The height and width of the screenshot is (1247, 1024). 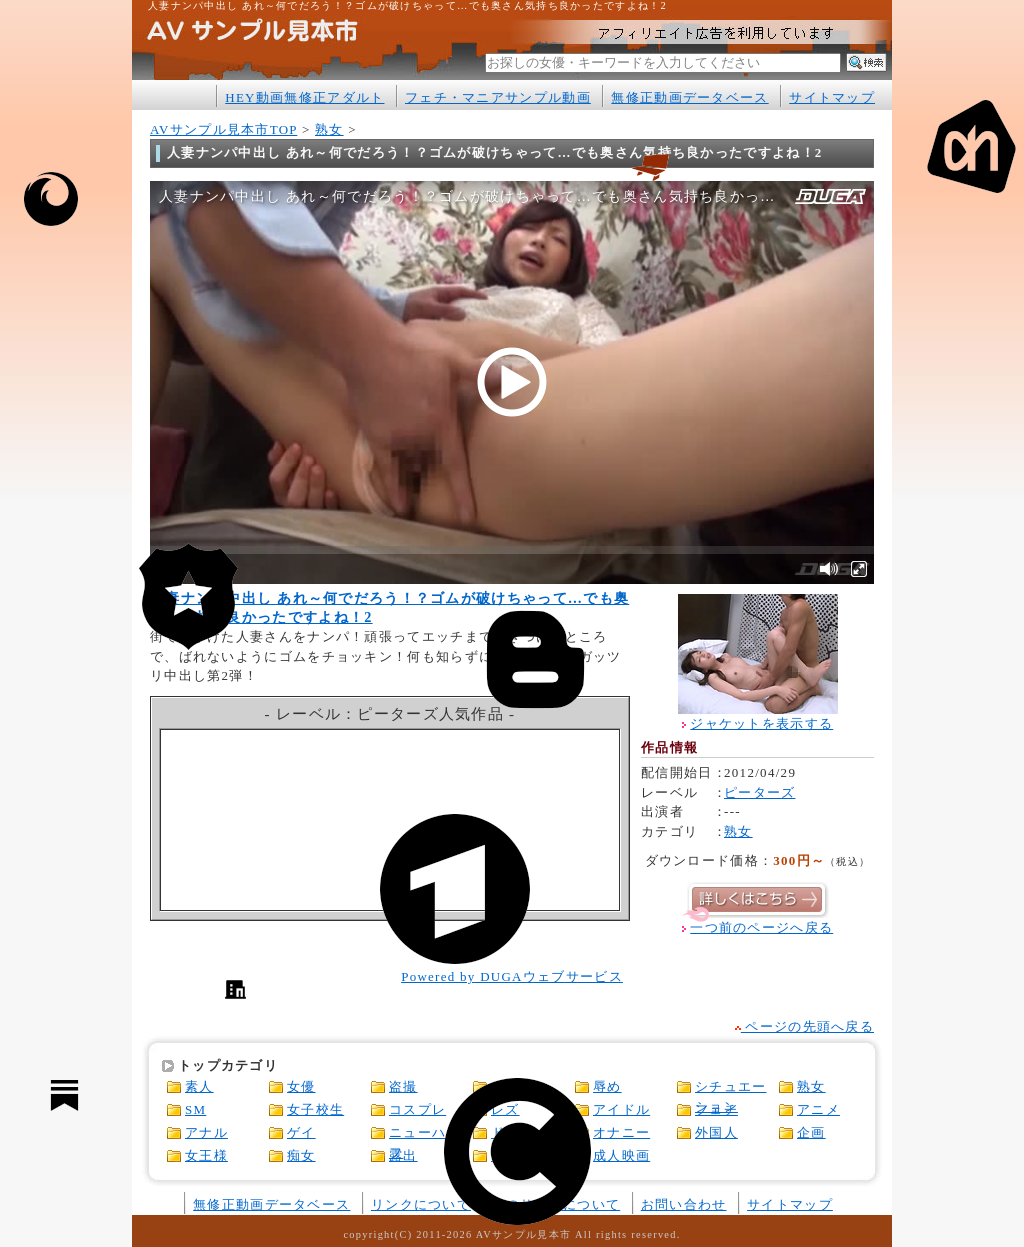 What do you see at coordinates (64, 1095) in the screenshot?
I see `open the Substack app` at bounding box center [64, 1095].